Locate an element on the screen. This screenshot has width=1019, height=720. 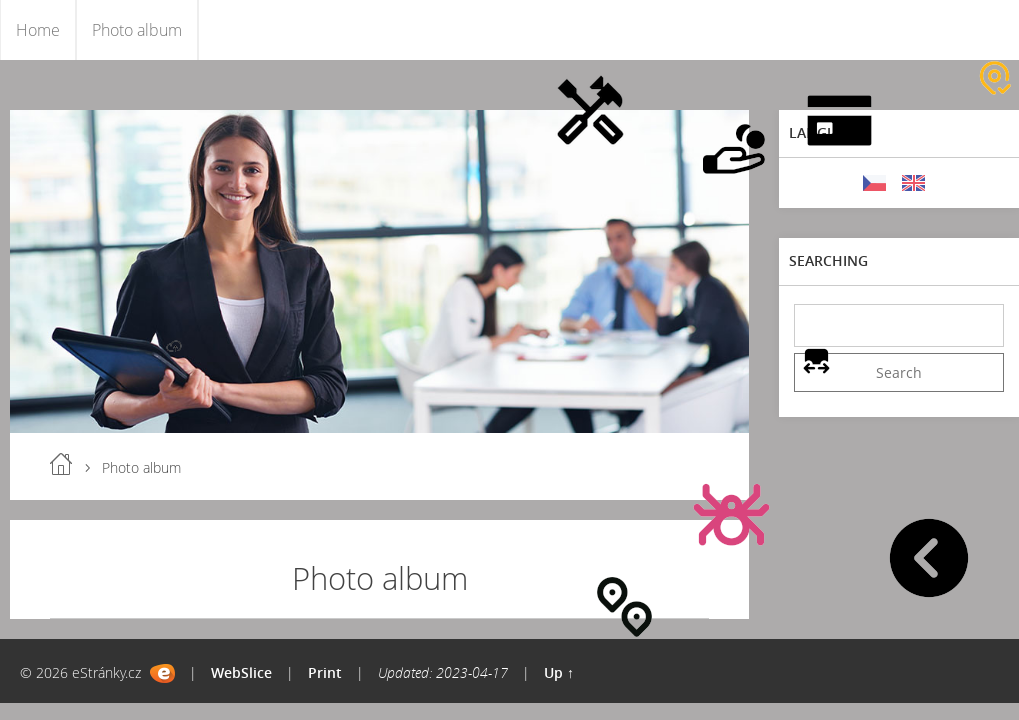
confirm or verify a location is located at coordinates (994, 77).